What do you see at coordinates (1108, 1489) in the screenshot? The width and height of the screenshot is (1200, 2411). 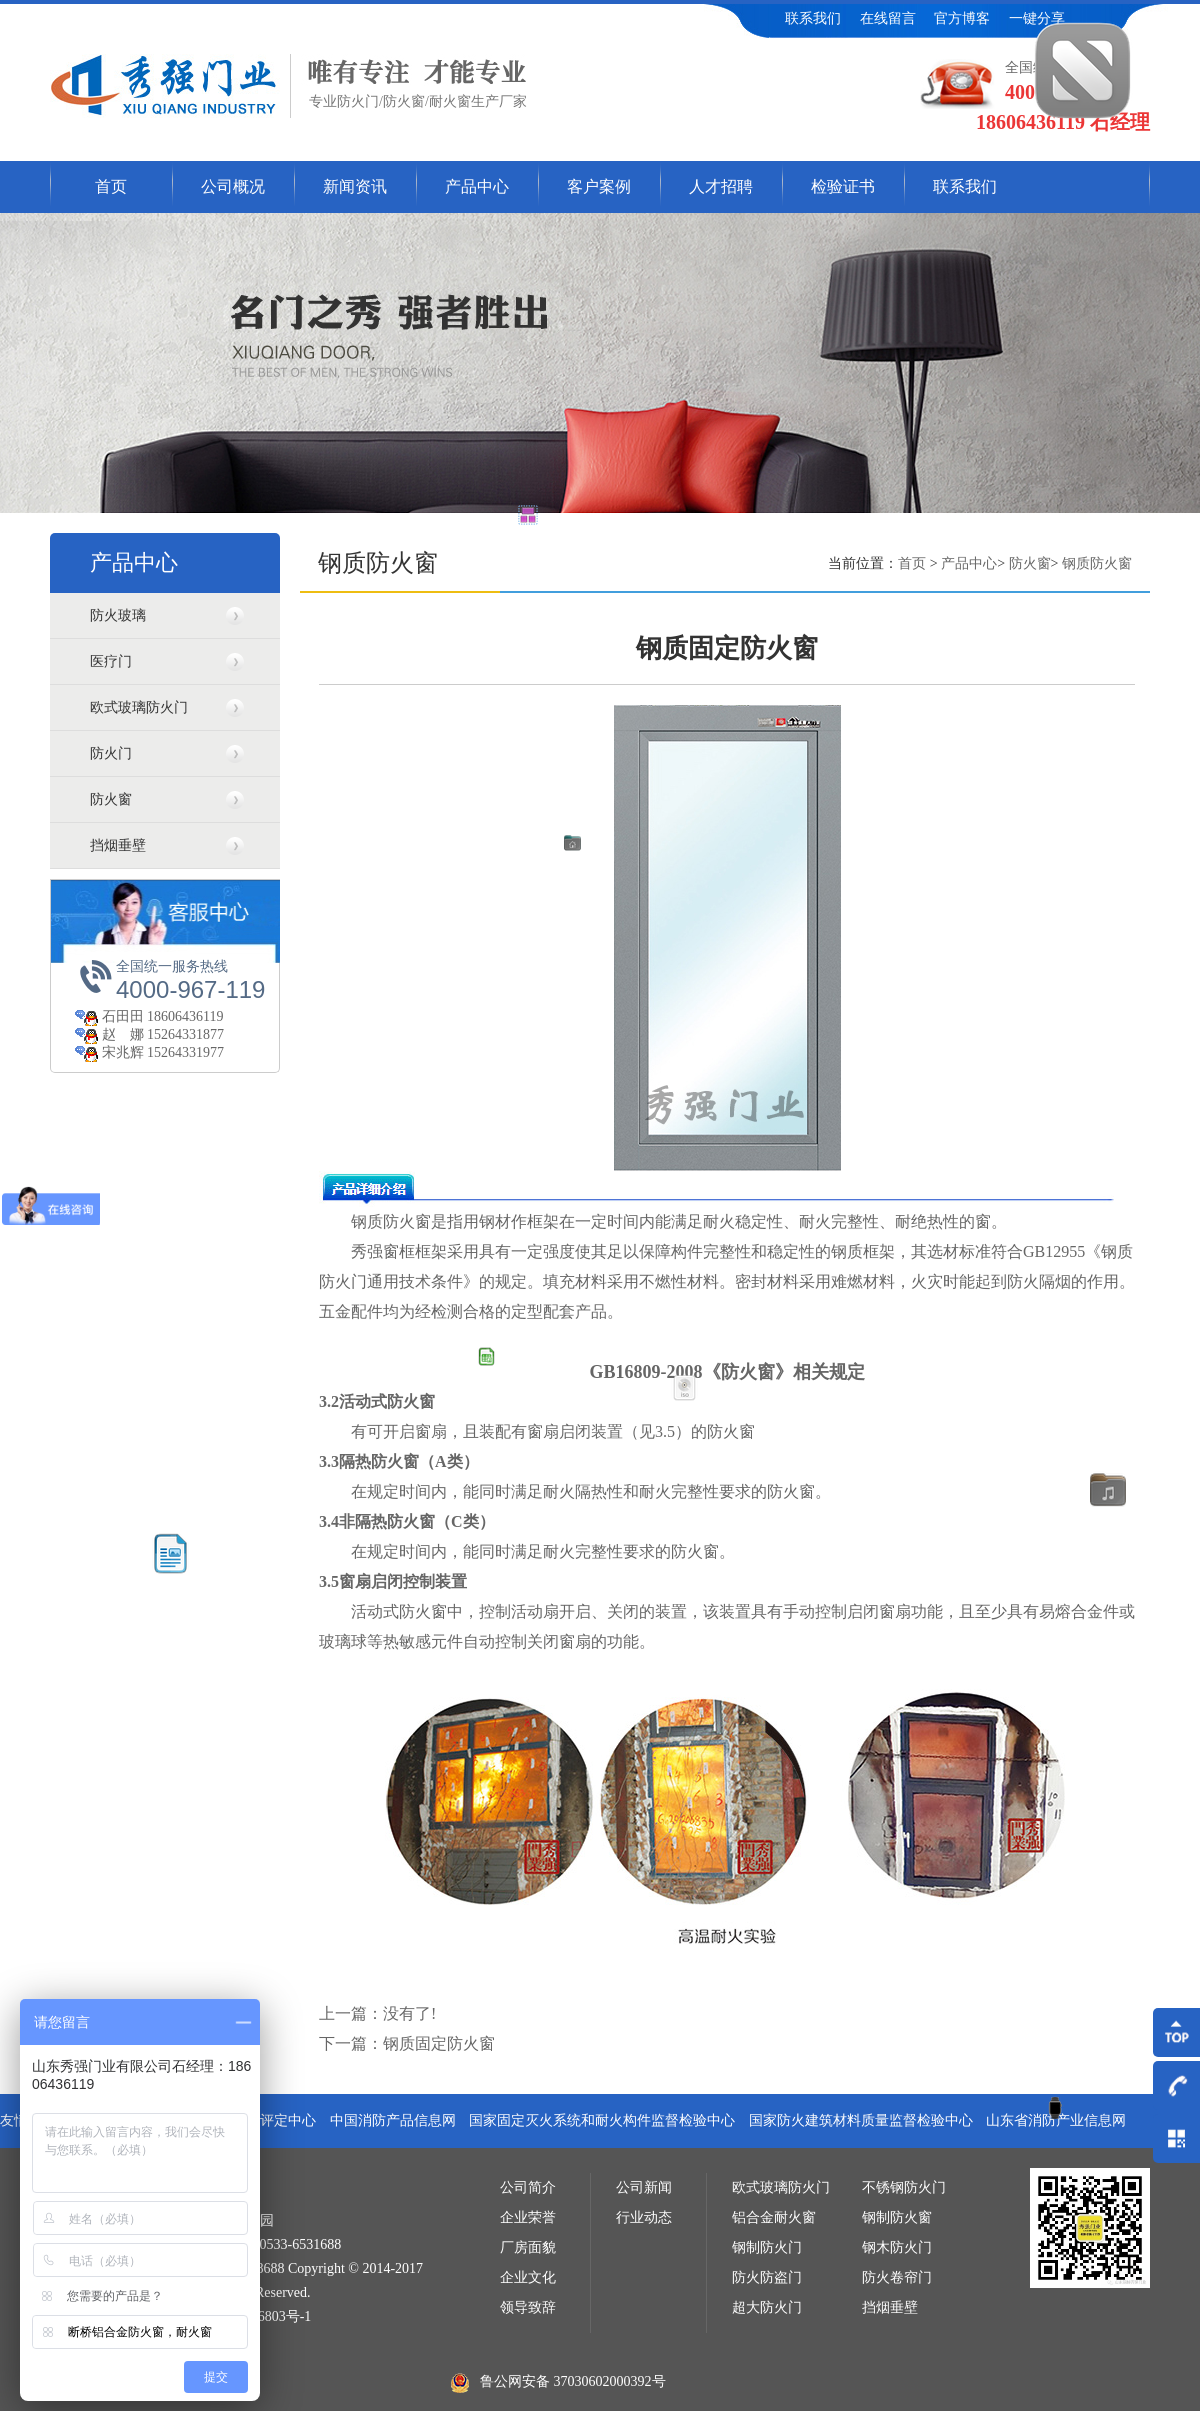 I see `open your music folder` at bounding box center [1108, 1489].